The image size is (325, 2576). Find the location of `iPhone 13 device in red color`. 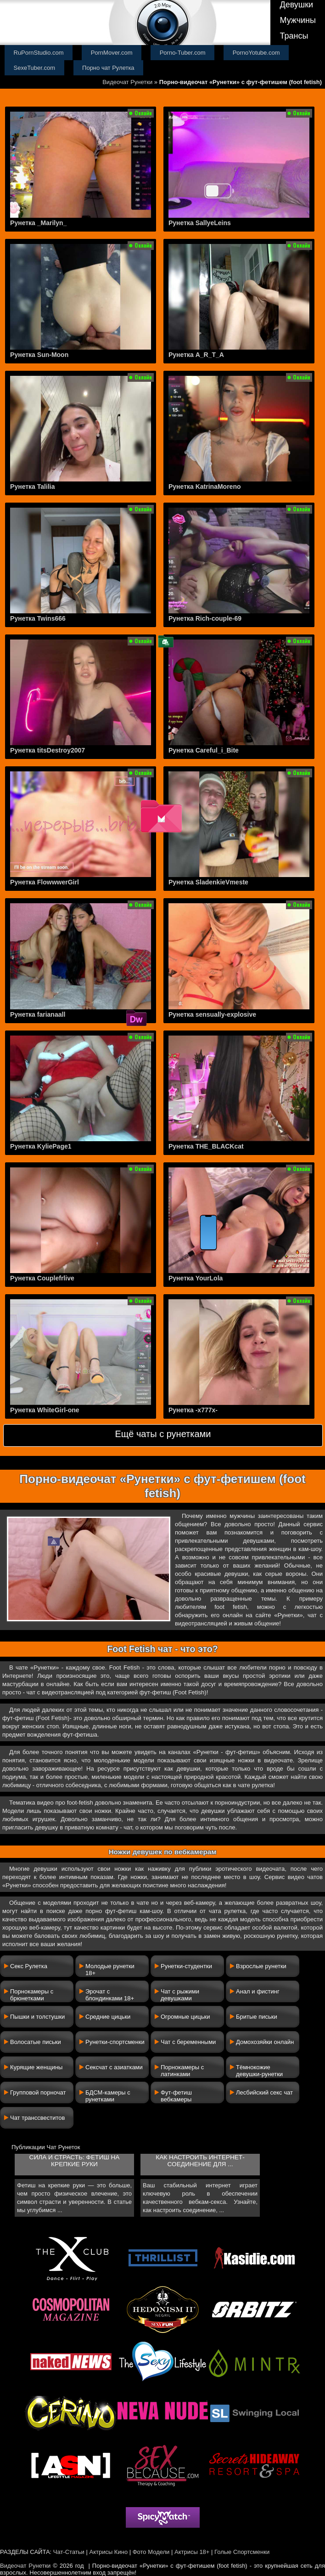

iPhone 13 device in red color is located at coordinates (208, 1233).